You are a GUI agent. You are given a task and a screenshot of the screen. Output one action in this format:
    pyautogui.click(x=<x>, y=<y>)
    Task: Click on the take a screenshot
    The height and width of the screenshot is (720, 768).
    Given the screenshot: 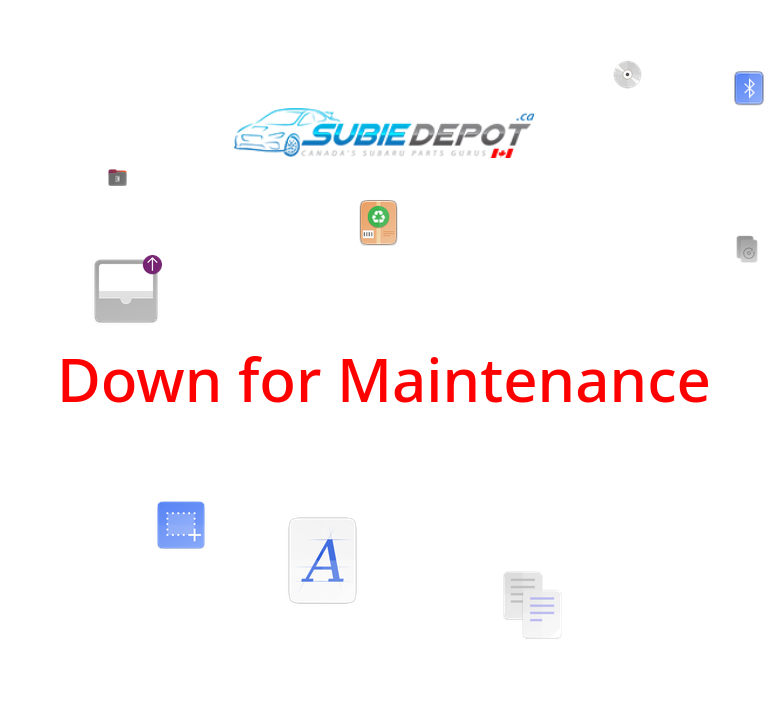 What is the action you would take?
    pyautogui.click(x=181, y=525)
    